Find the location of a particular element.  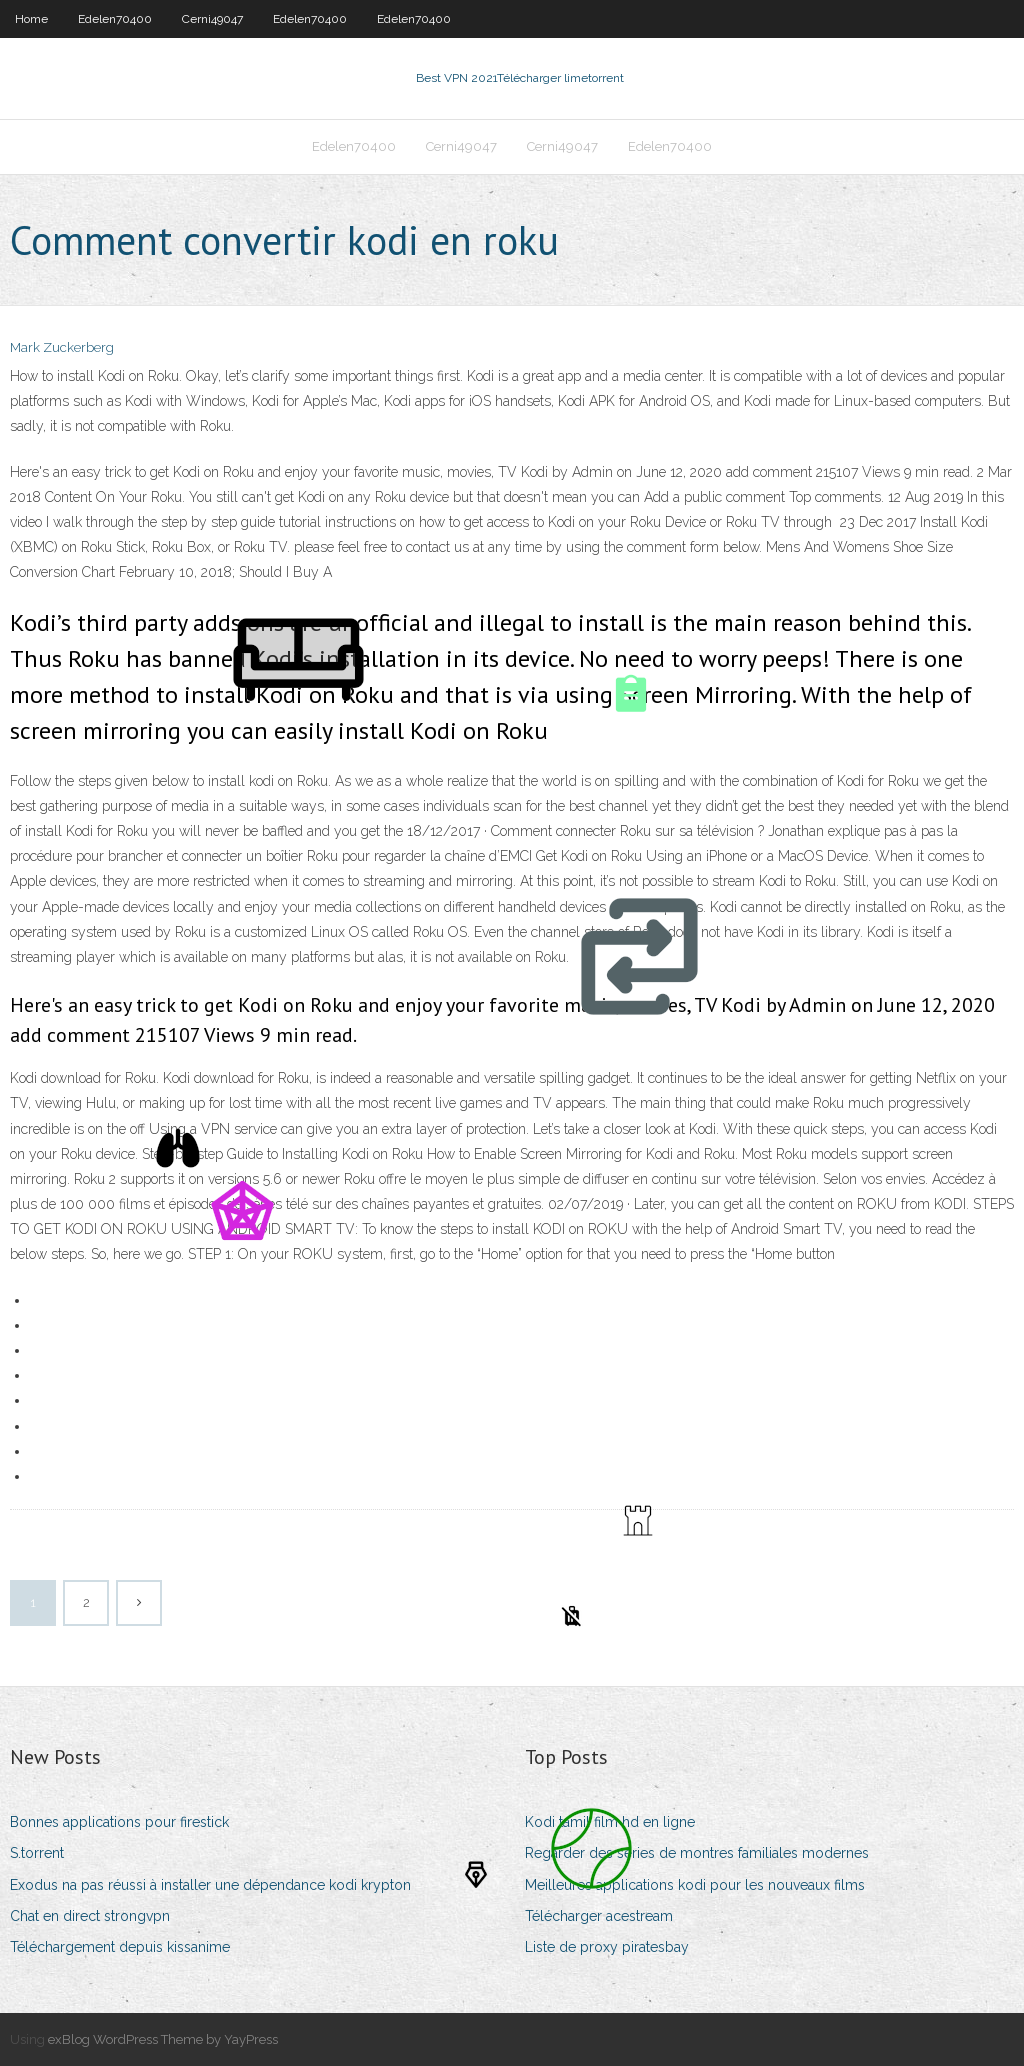

access drawing or illustration tools is located at coordinates (476, 1874).